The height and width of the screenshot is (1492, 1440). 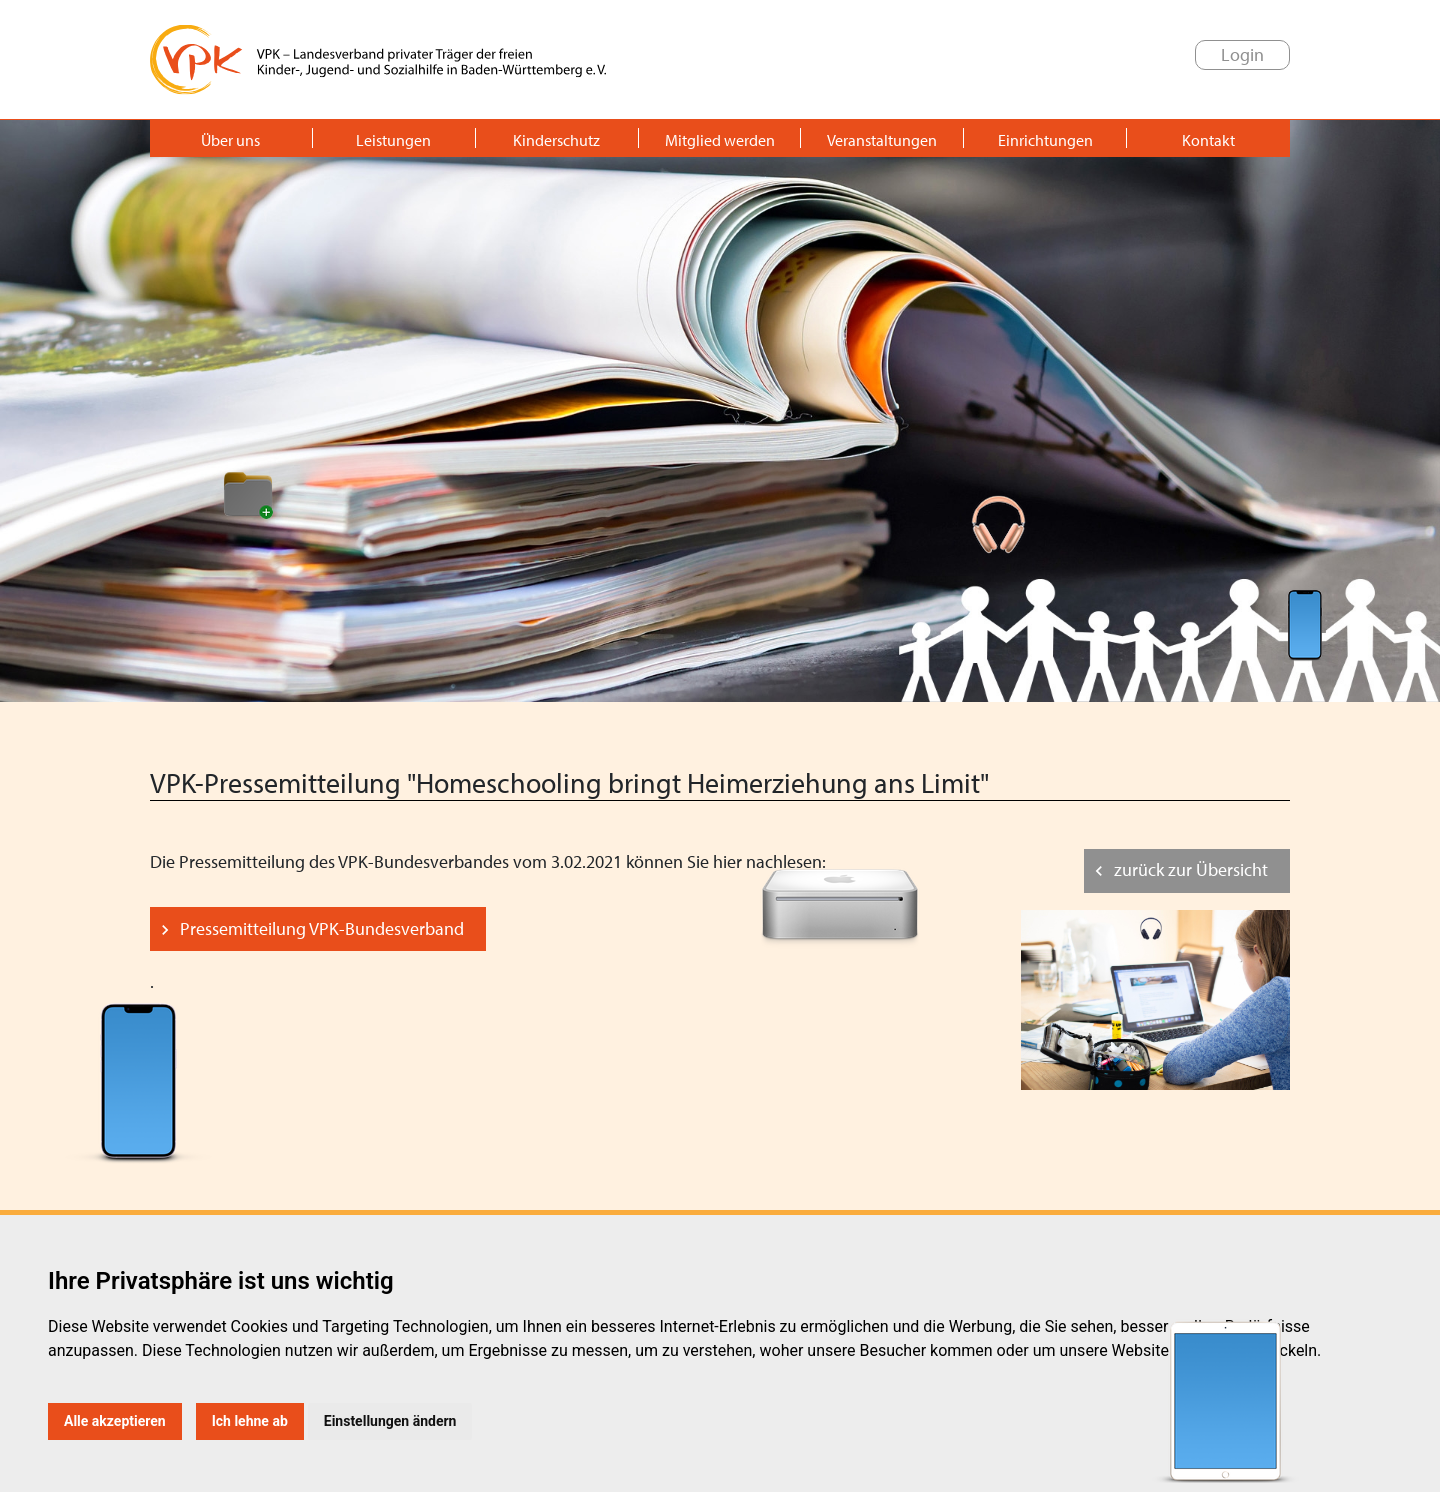 I want to click on indicates a connected iPhone device, so click(x=138, y=1083).